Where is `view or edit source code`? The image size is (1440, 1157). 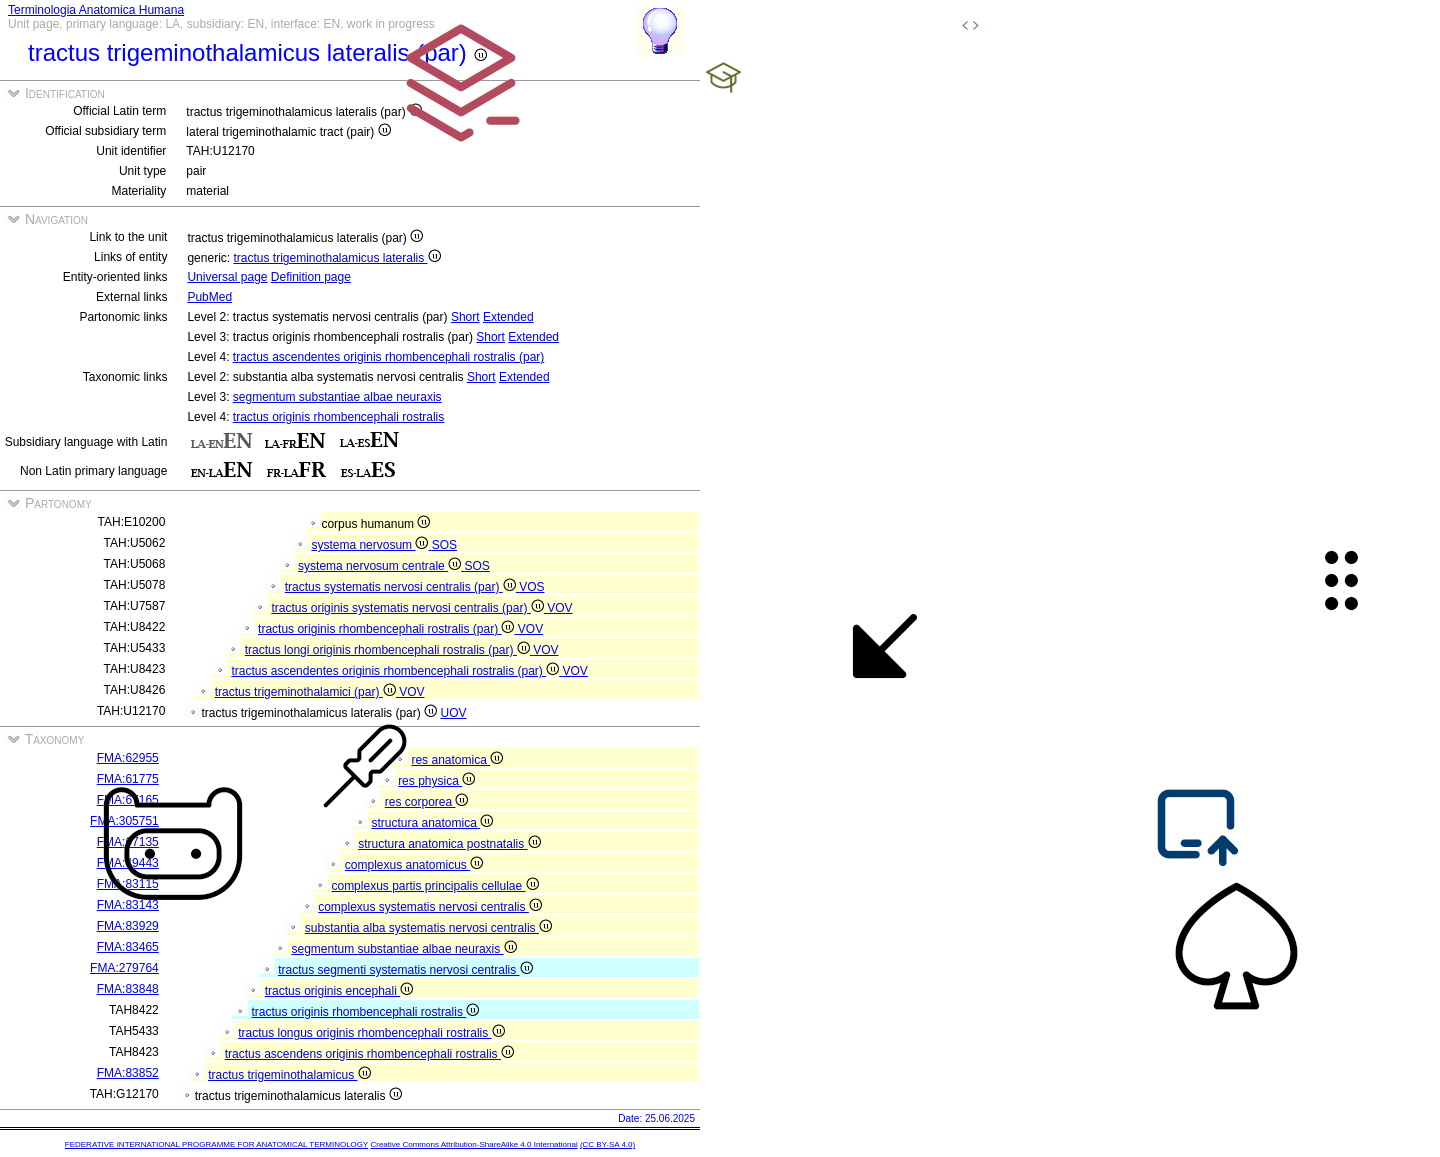
view or edit source code is located at coordinates (970, 25).